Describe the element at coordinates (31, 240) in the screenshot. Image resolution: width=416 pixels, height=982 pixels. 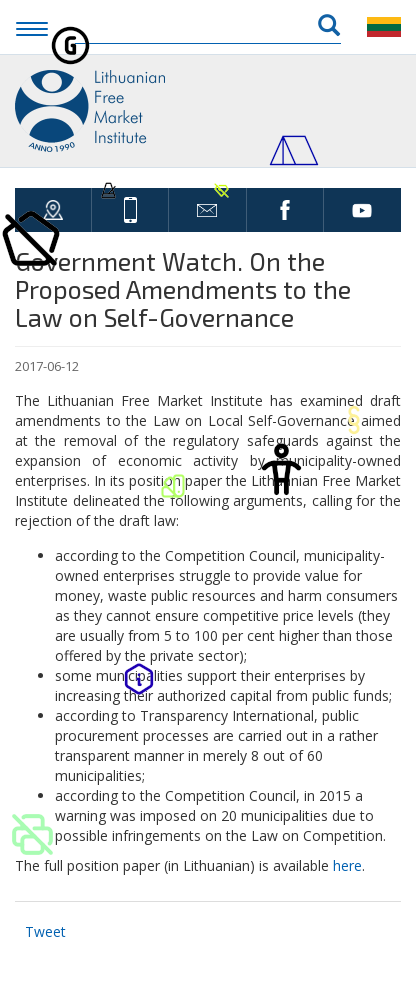
I see `indicates pentagon shape is disabled or unavailable` at that location.